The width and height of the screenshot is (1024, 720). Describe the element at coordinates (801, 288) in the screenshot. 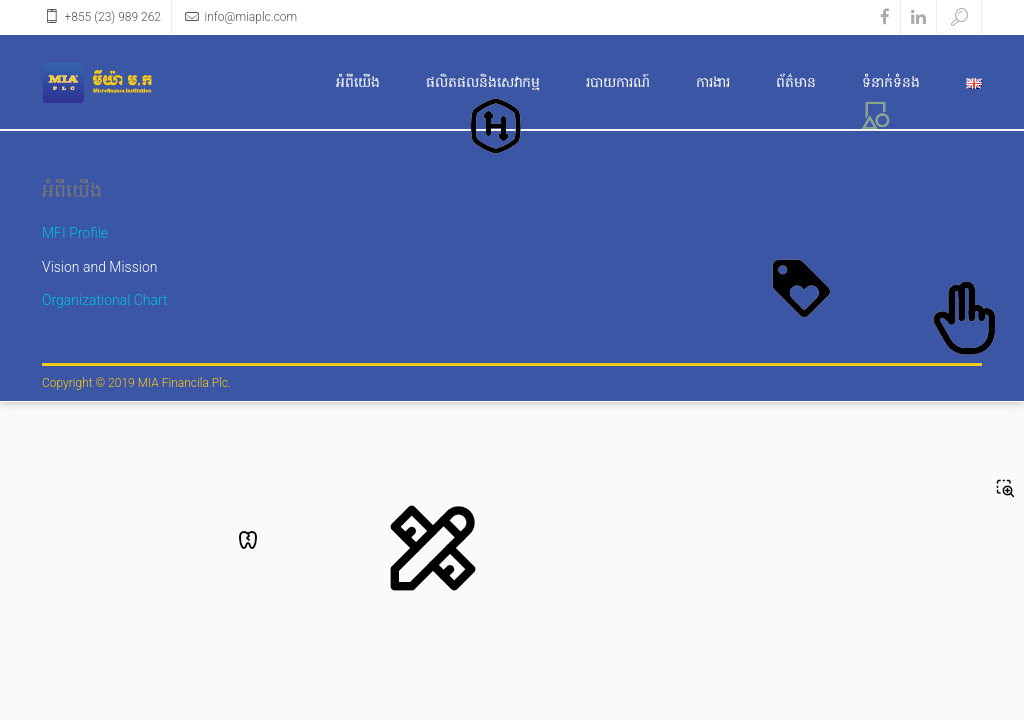

I see `view loyalty rewards or points` at that location.